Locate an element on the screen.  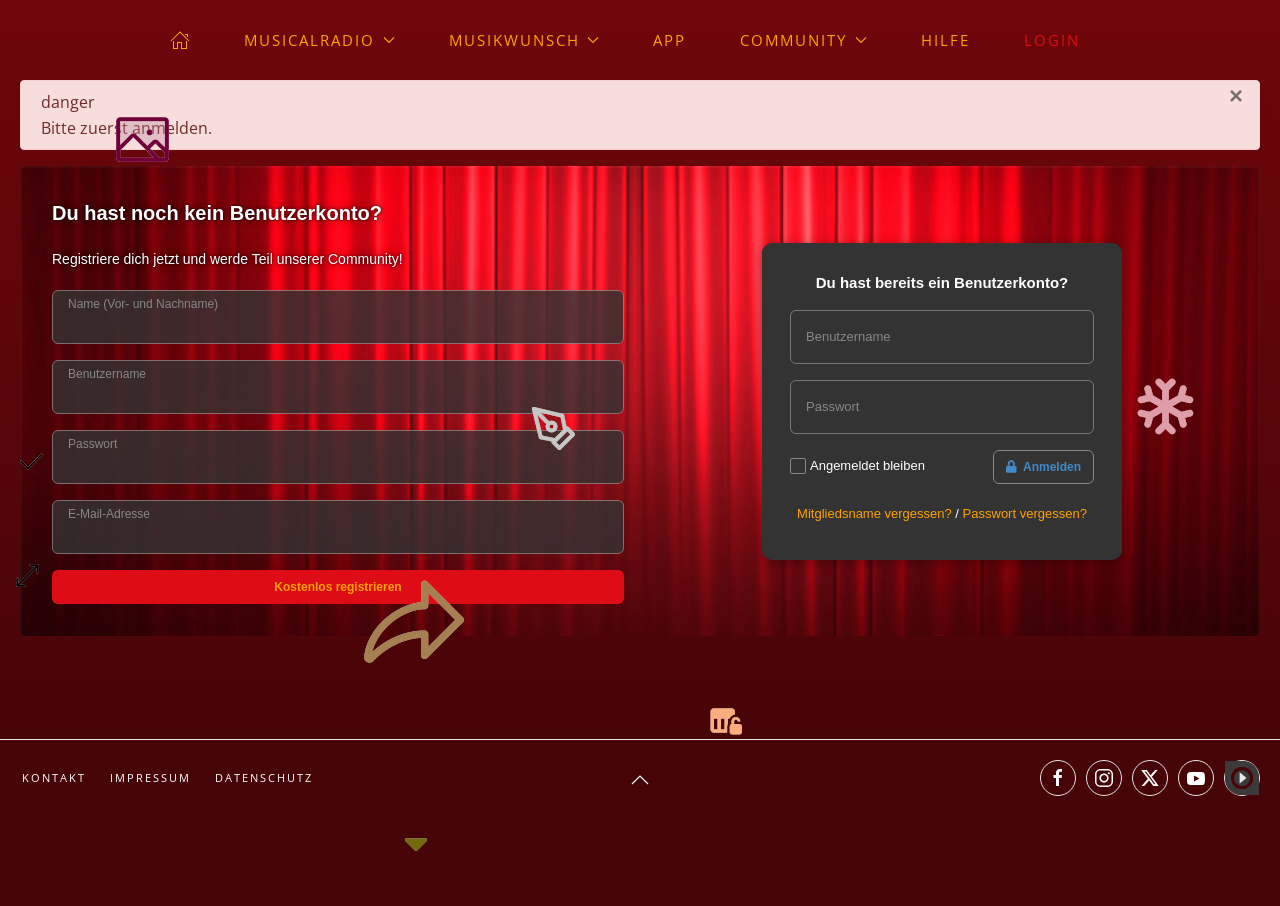
resize window or element is located at coordinates (27, 575).